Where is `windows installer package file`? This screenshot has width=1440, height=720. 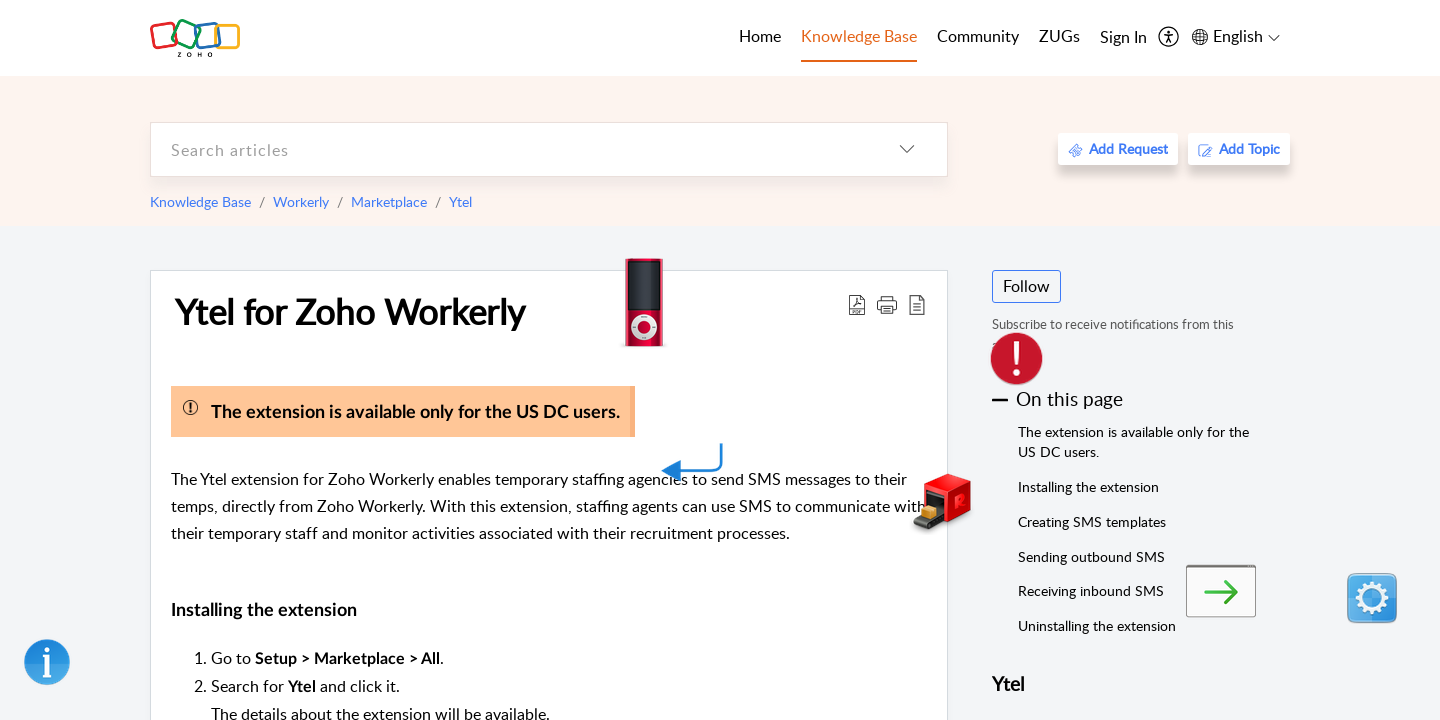 windows installer package file is located at coordinates (1372, 598).